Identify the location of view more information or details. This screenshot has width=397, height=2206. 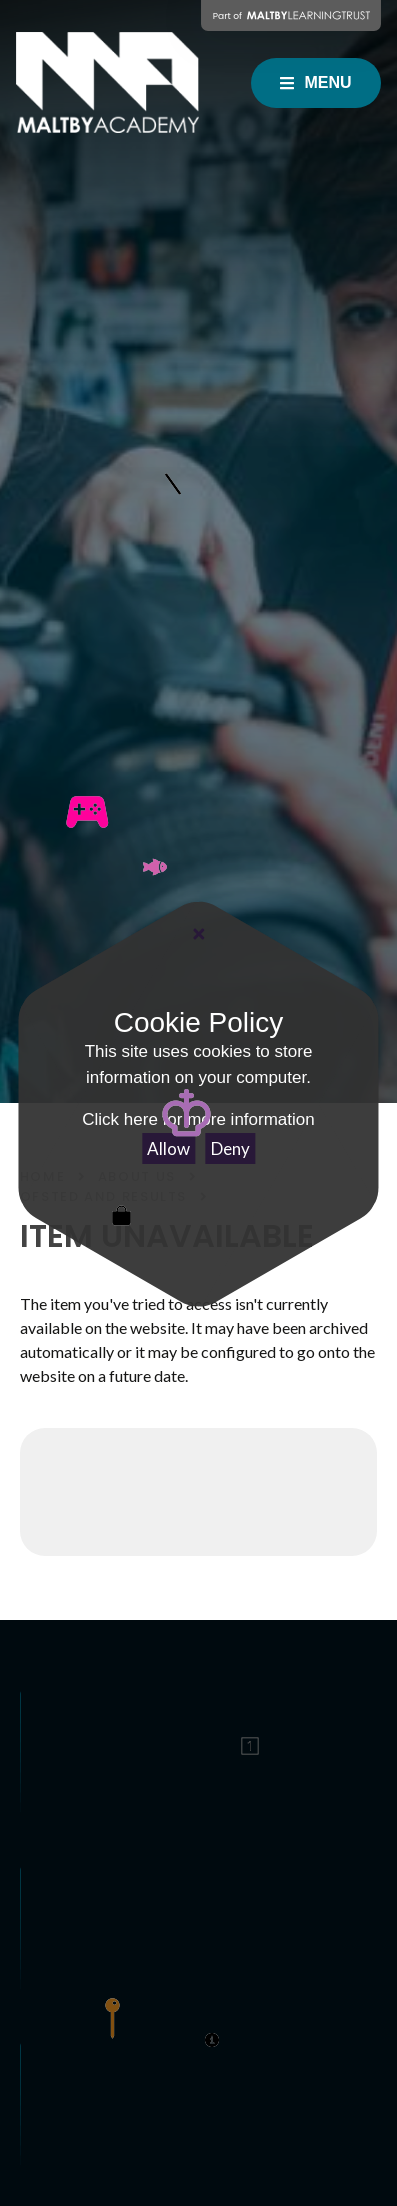
(212, 2040).